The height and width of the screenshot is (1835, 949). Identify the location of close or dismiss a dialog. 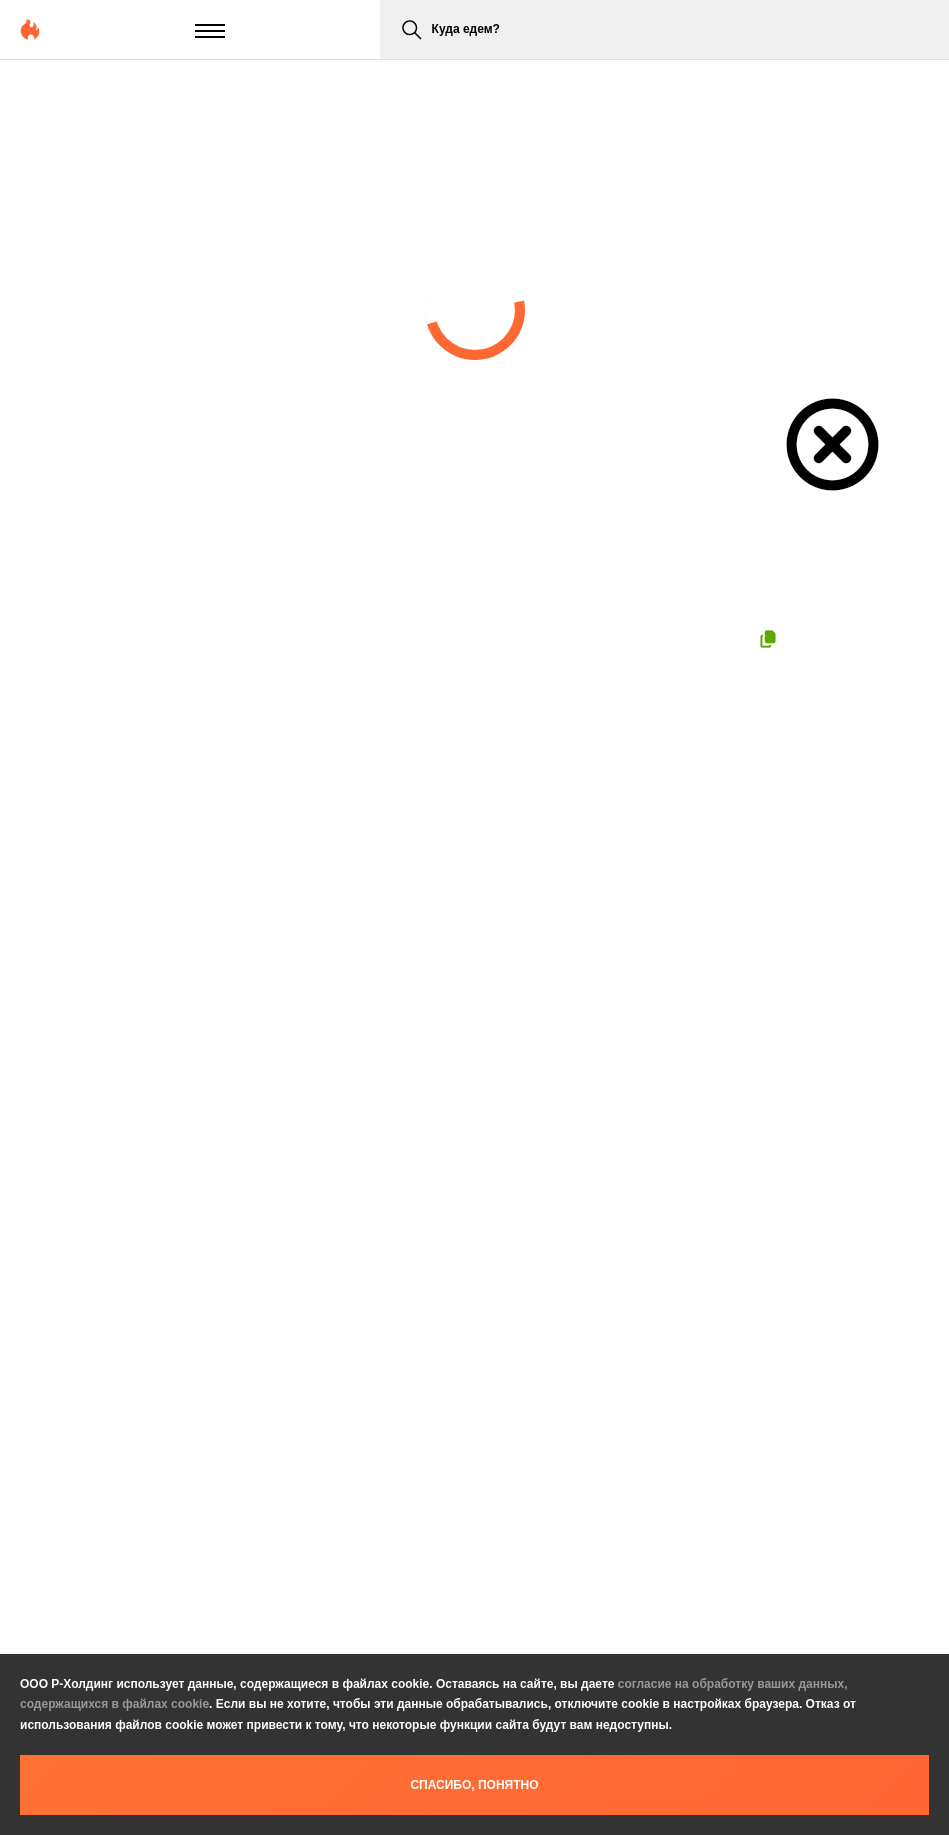
(832, 444).